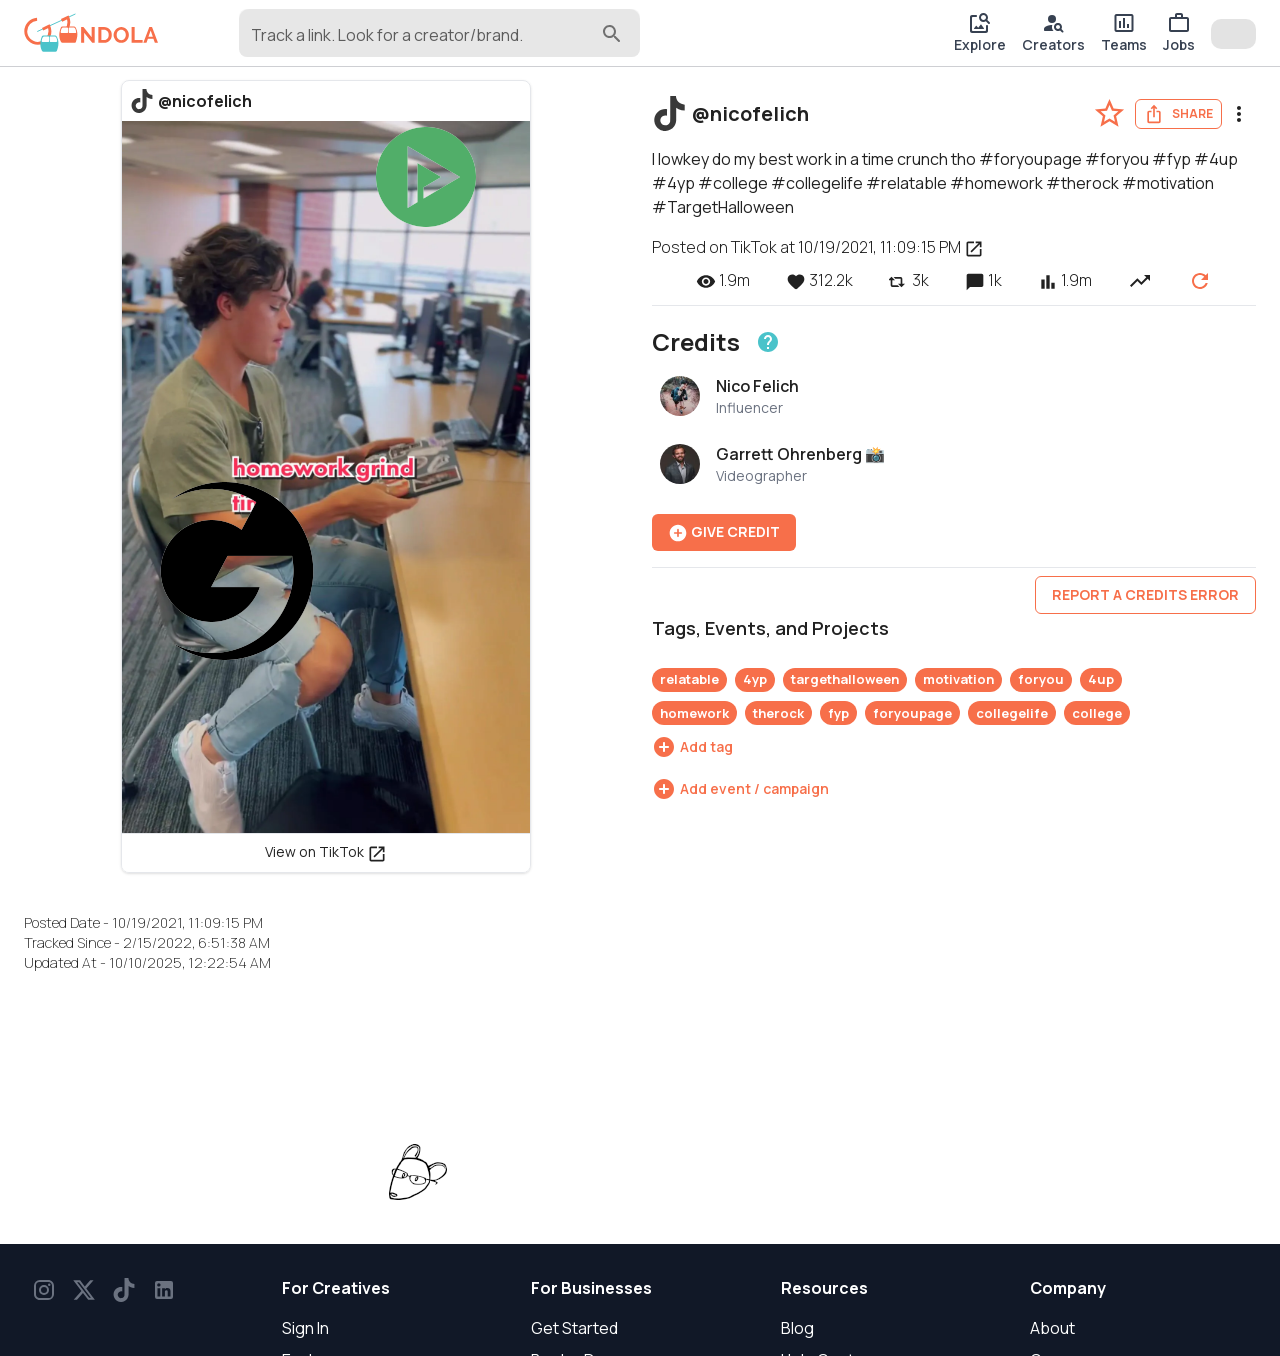 The image size is (1280, 1356). Describe the element at coordinates (426, 177) in the screenshot. I see `open the NewPipe app` at that location.